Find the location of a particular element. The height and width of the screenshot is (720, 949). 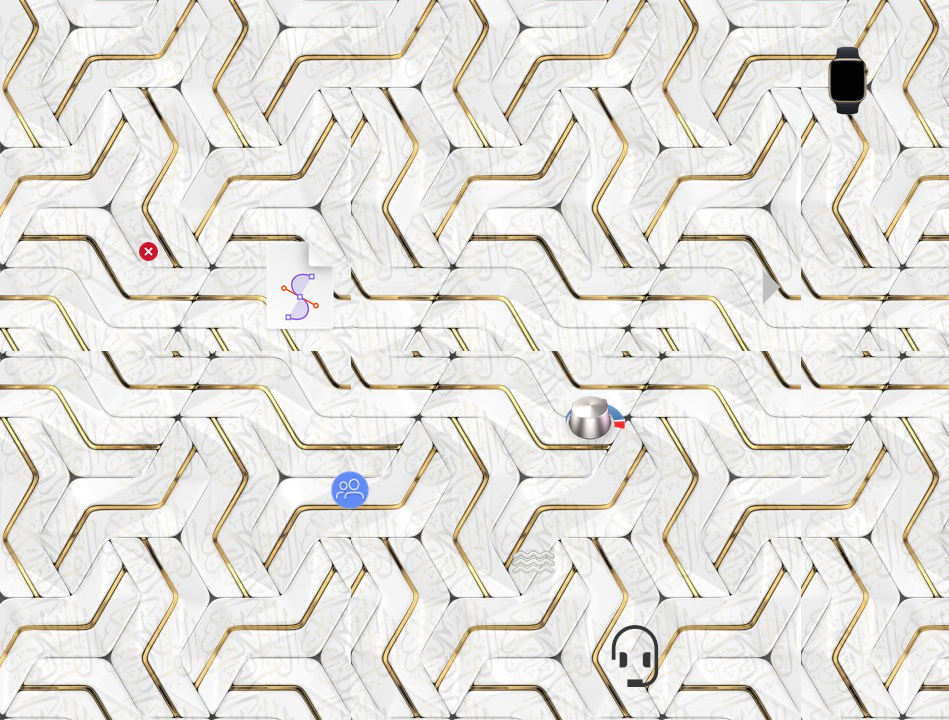

navigate to the next item or screen is located at coordinates (770, 287).